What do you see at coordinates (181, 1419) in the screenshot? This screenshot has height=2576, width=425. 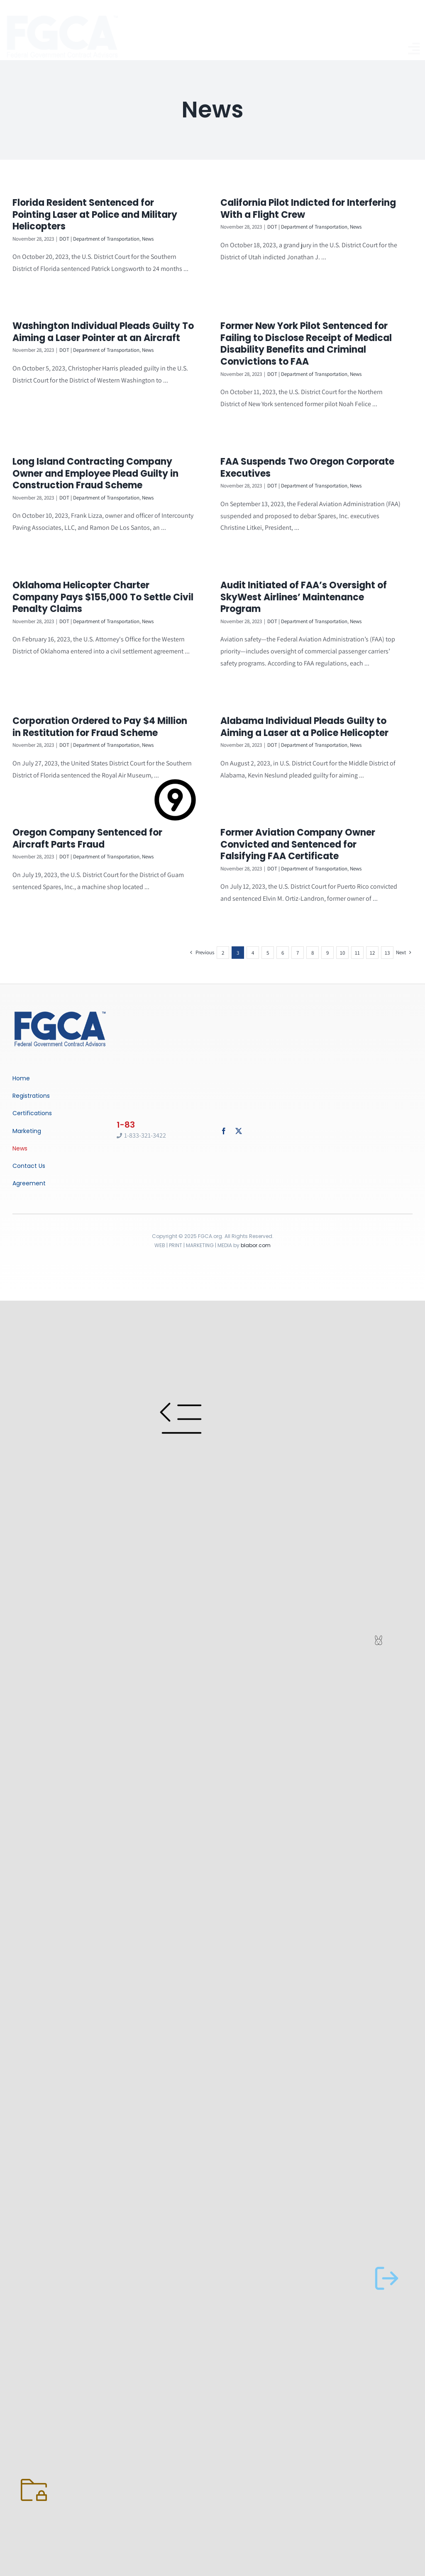 I see `decrease text indentation` at bounding box center [181, 1419].